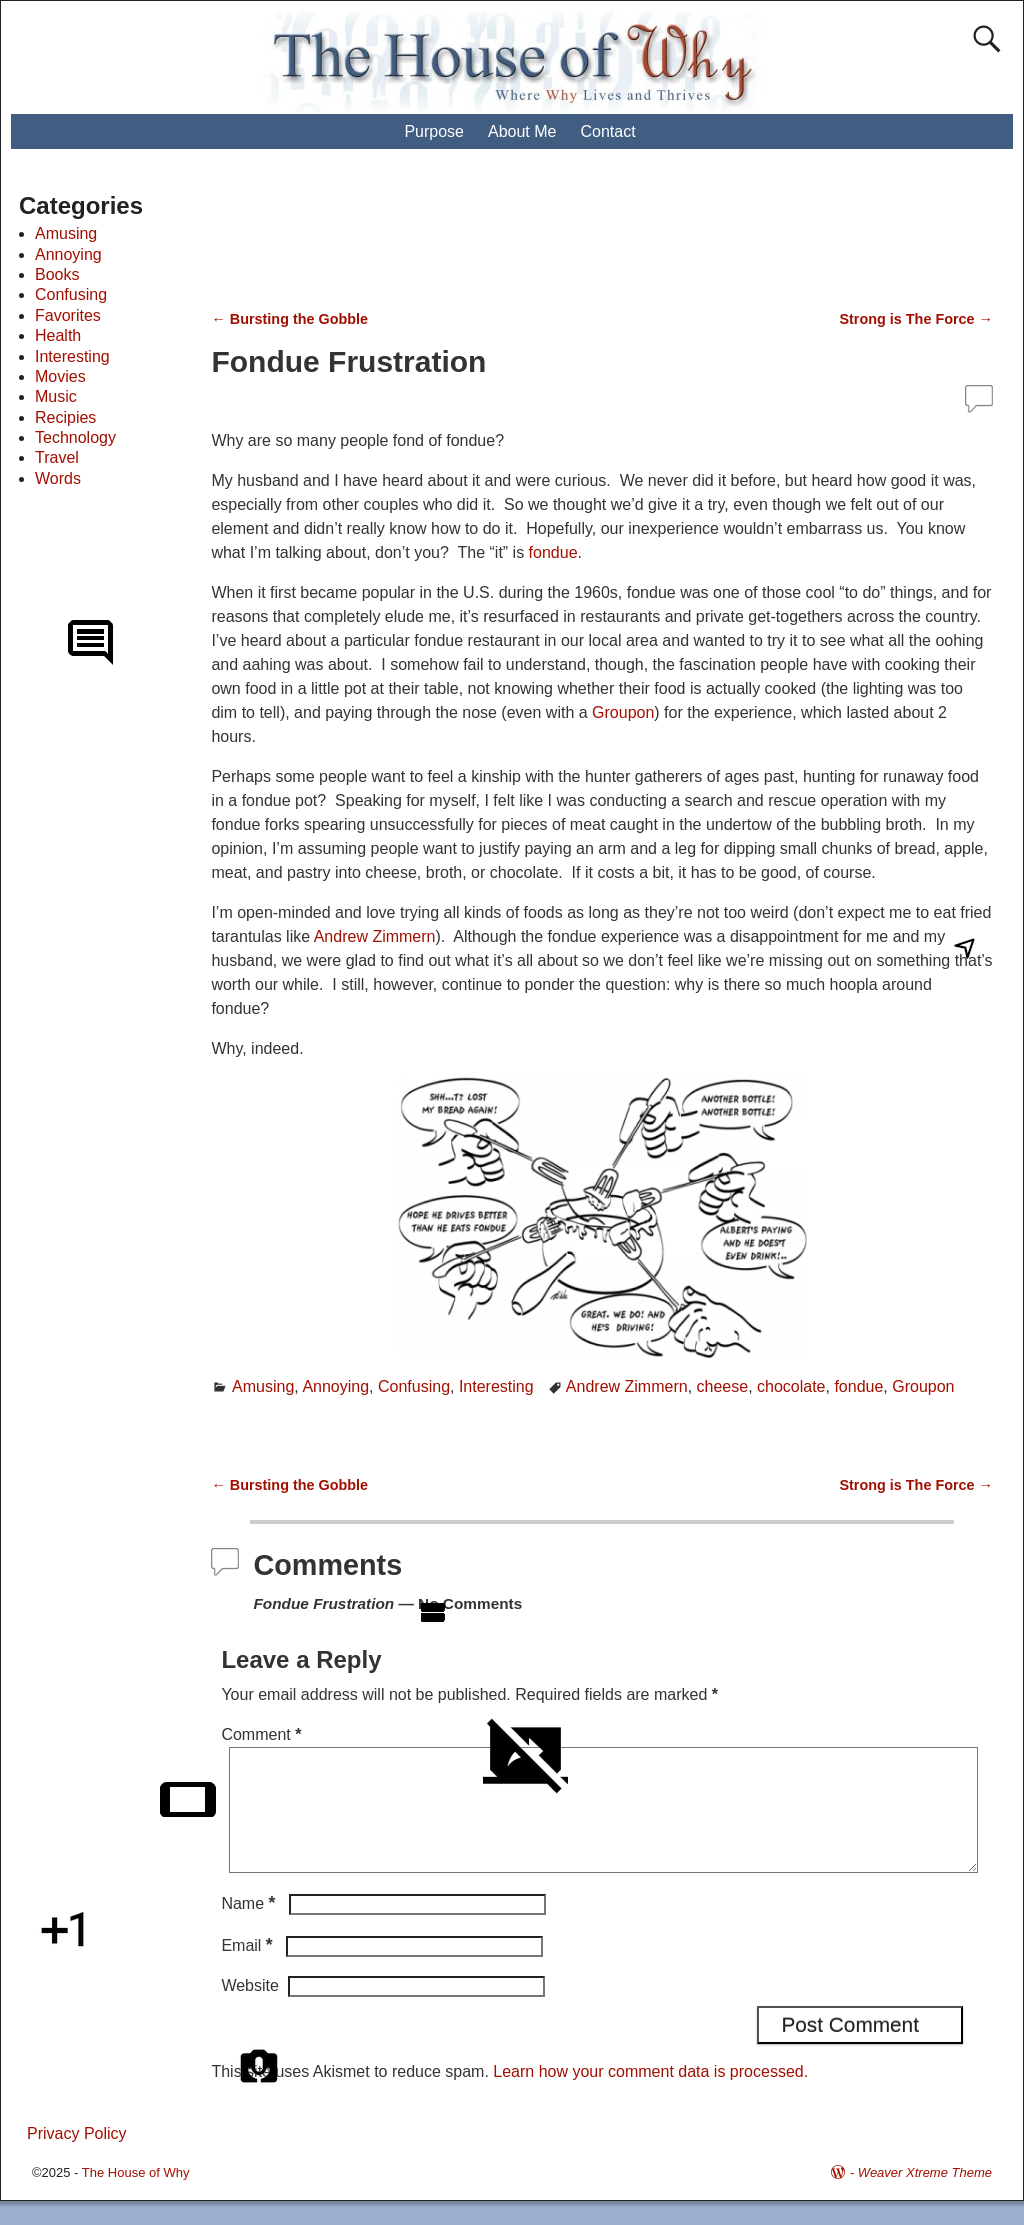  Describe the element at coordinates (188, 1800) in the screenshot. I see `switch device to landscape mode` at that location.